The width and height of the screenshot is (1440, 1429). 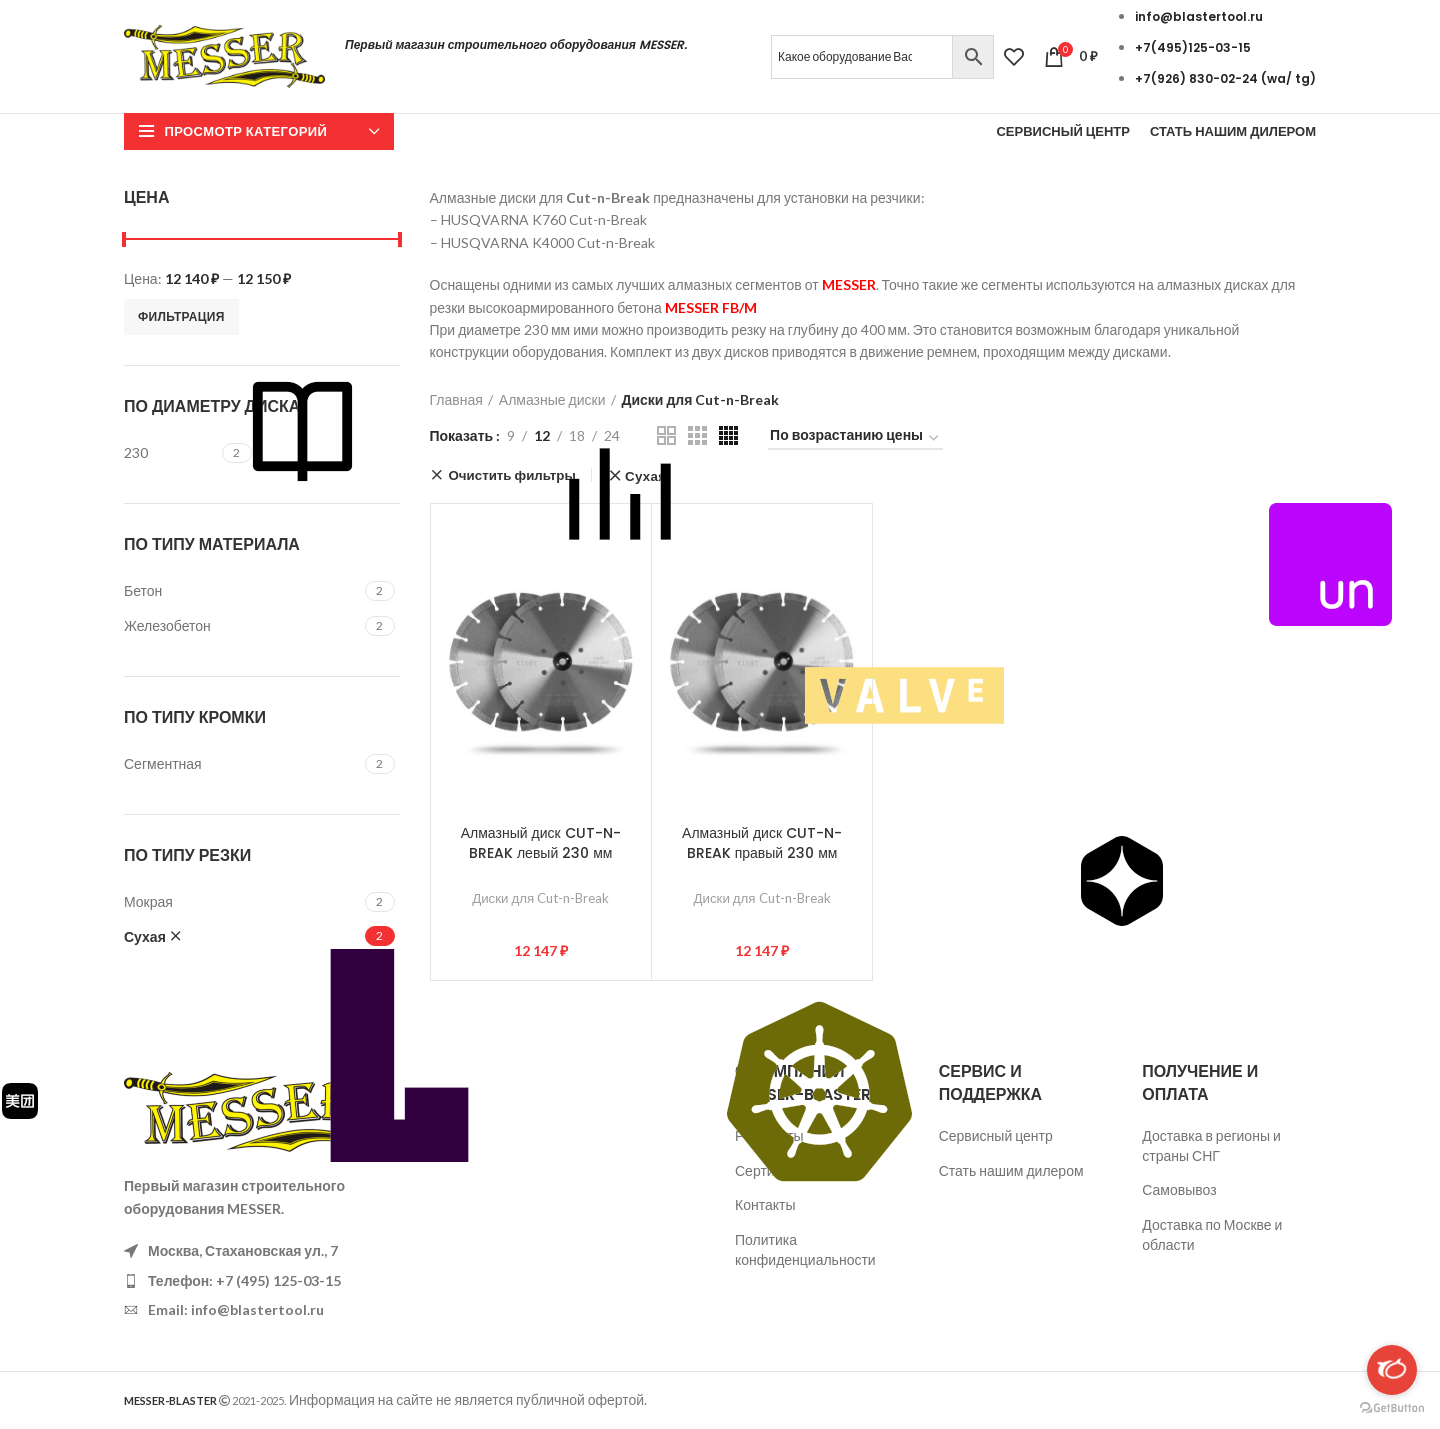 What do you see at coordinates (904, 695) in the screenshot?
I see `valve corporation logo` at bounding box center [904, 695].